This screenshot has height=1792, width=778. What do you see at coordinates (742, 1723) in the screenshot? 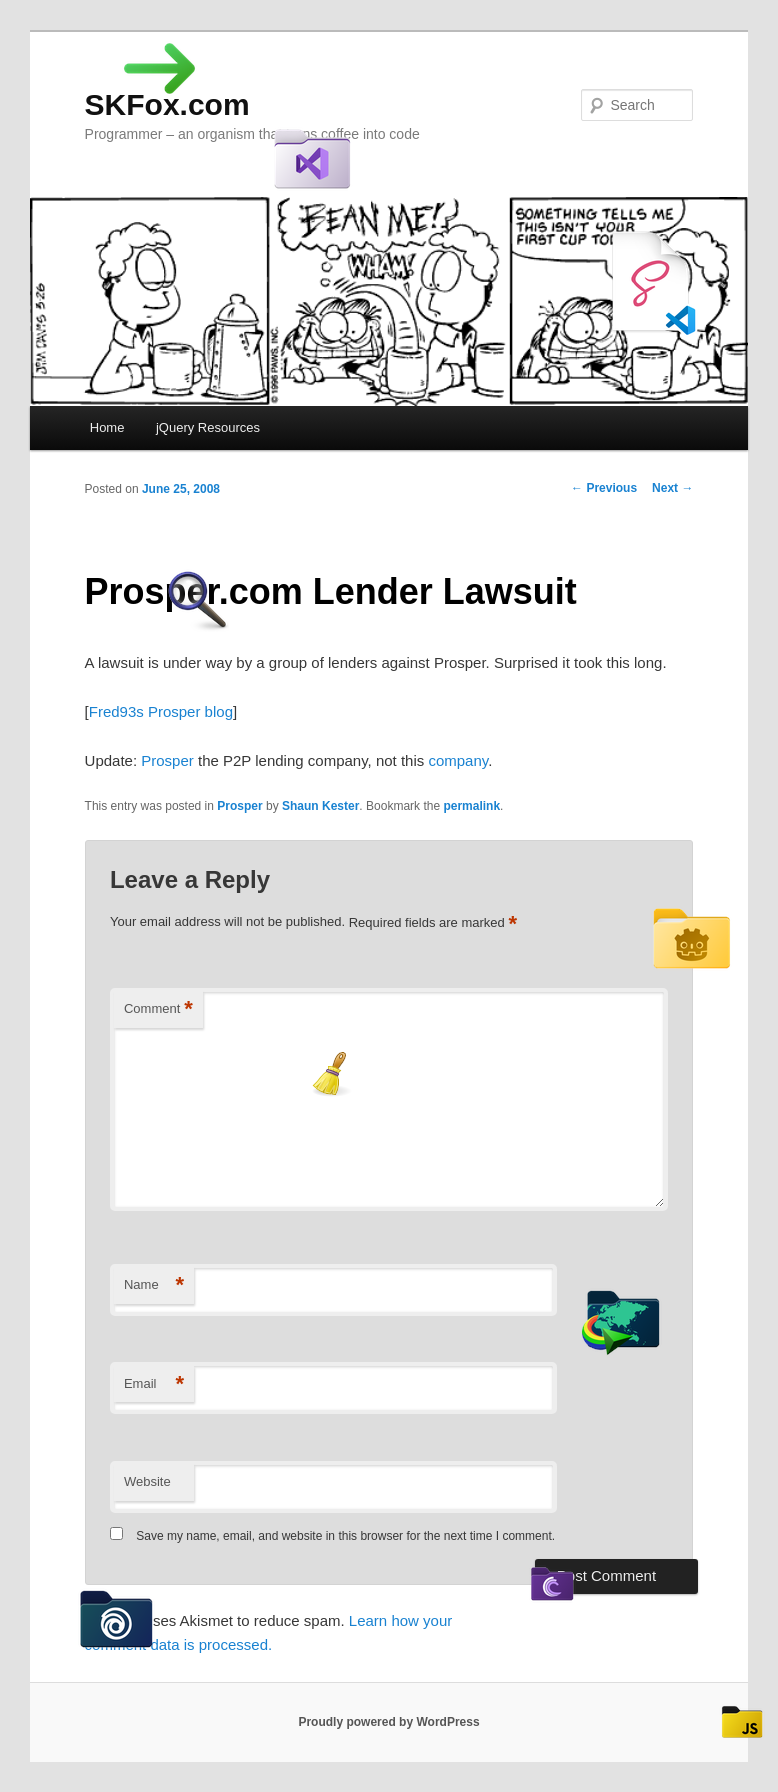
I see `open folder containing javascript files` at bounding box center [742, 1723].